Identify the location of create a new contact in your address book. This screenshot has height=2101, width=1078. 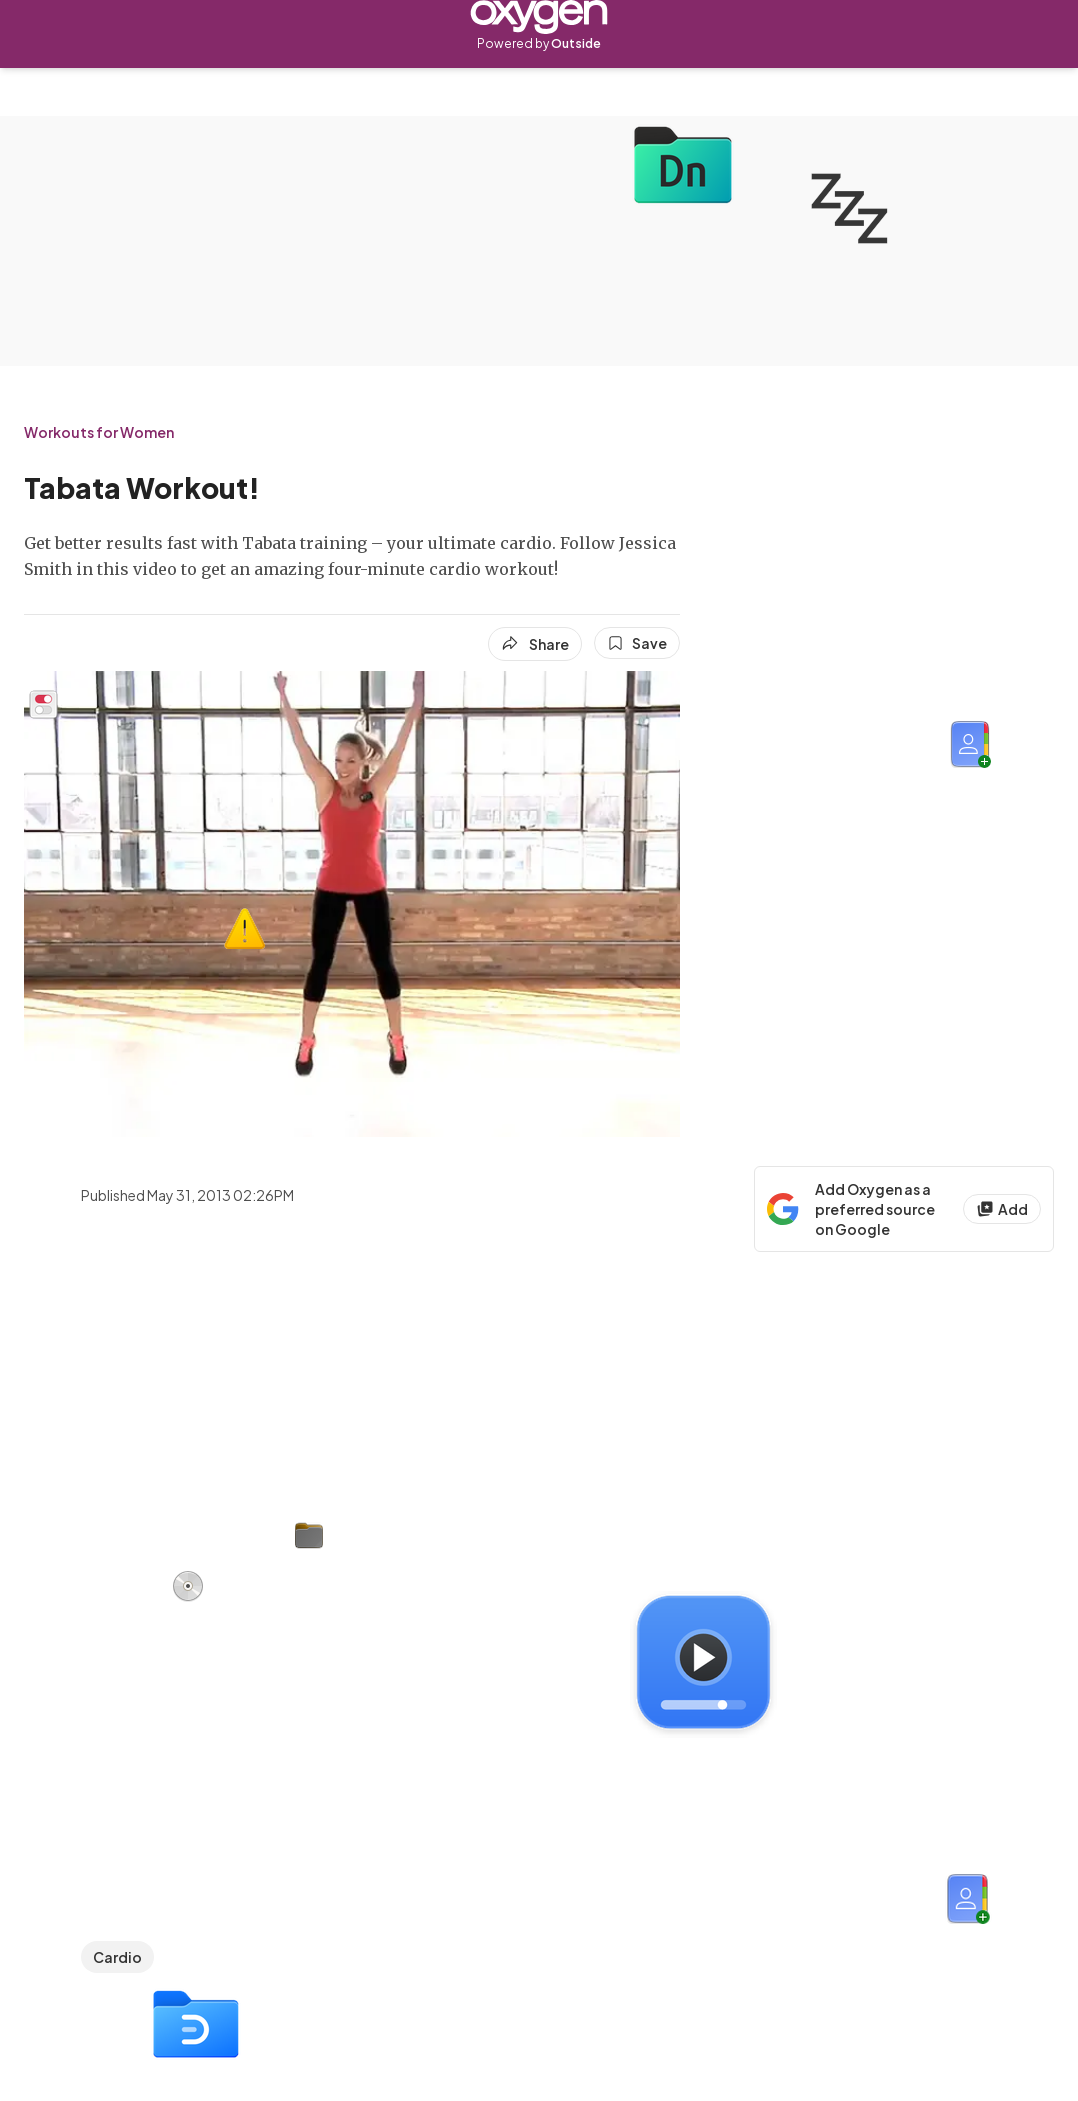
(967, 1898).